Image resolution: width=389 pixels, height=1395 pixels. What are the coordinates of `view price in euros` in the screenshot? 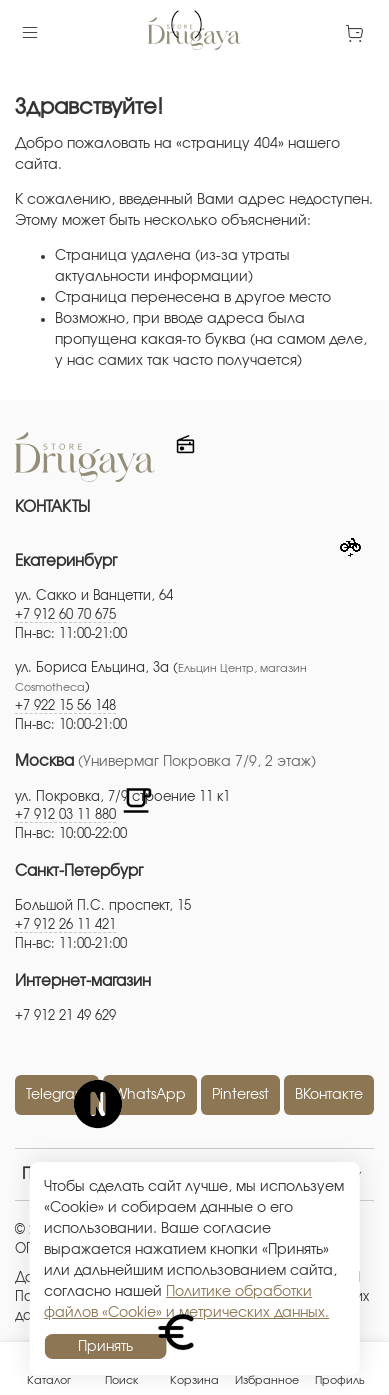 It's located at (177, 1332).